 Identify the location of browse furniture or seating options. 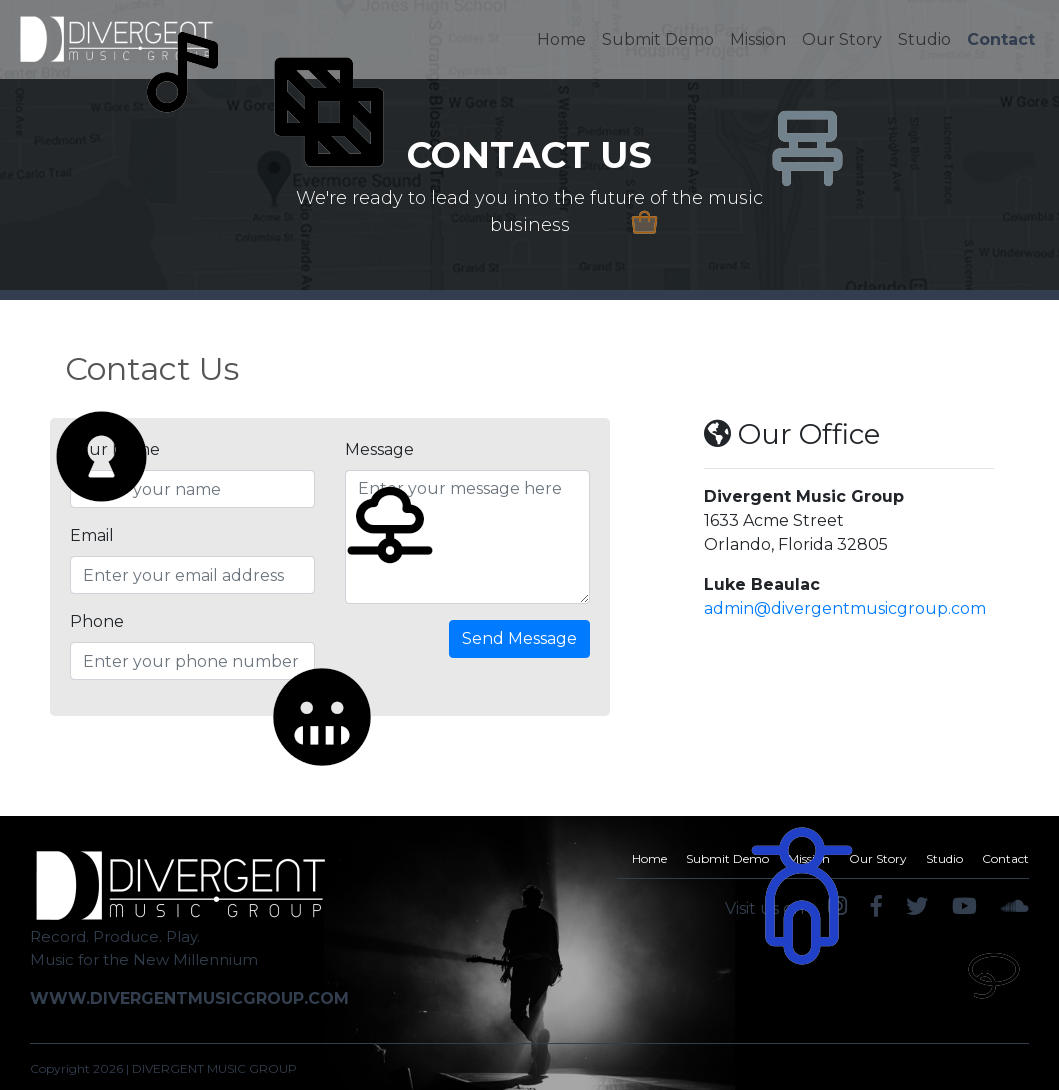
(807, 148).